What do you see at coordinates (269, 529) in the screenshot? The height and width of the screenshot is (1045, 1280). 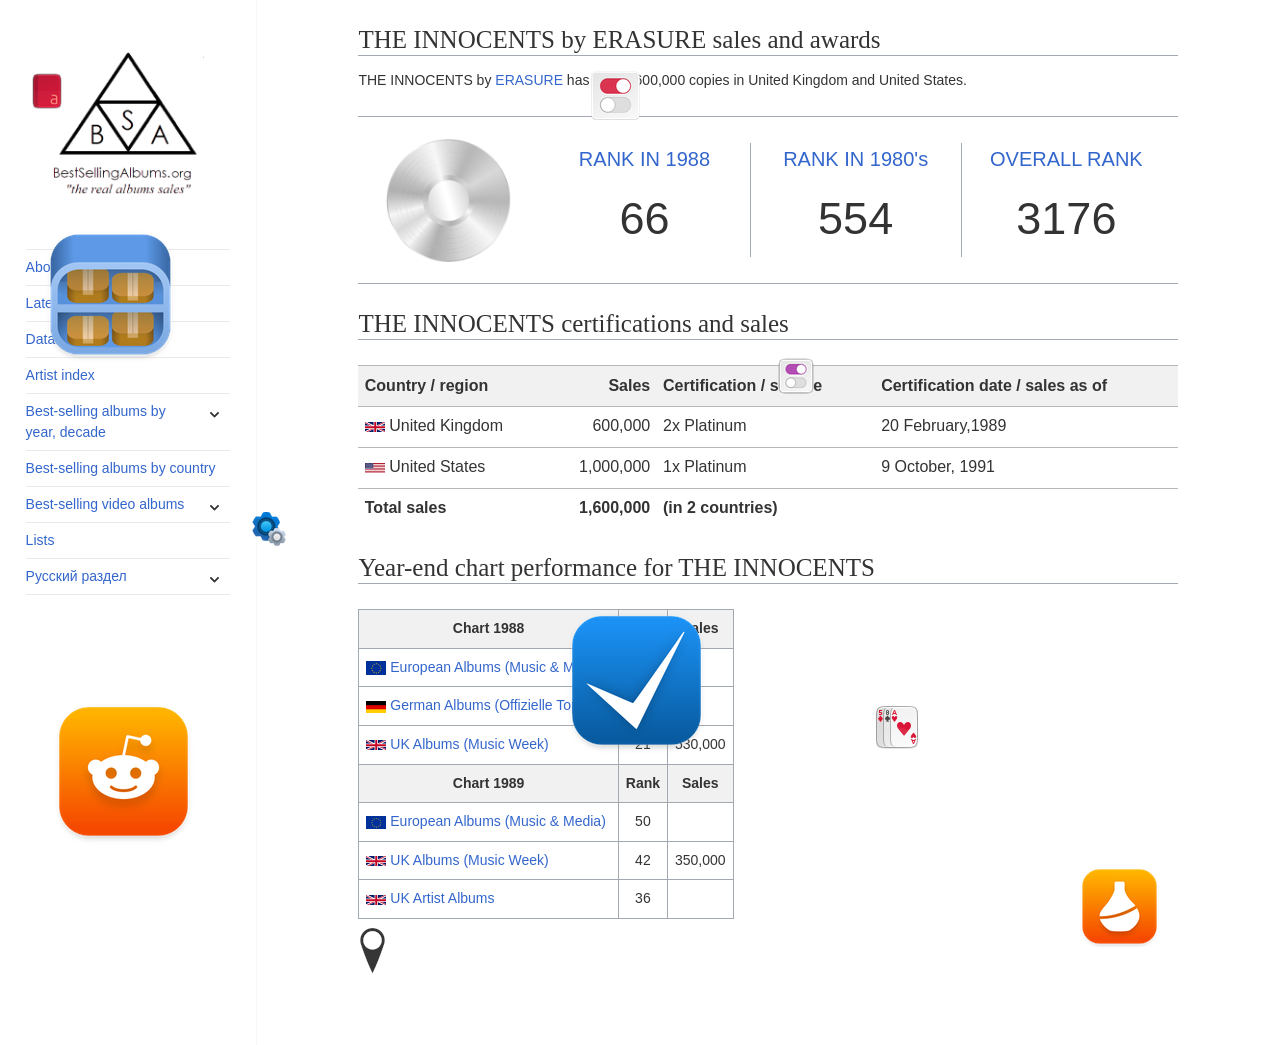 I see `open system settings` at bounding box center [269, 529].